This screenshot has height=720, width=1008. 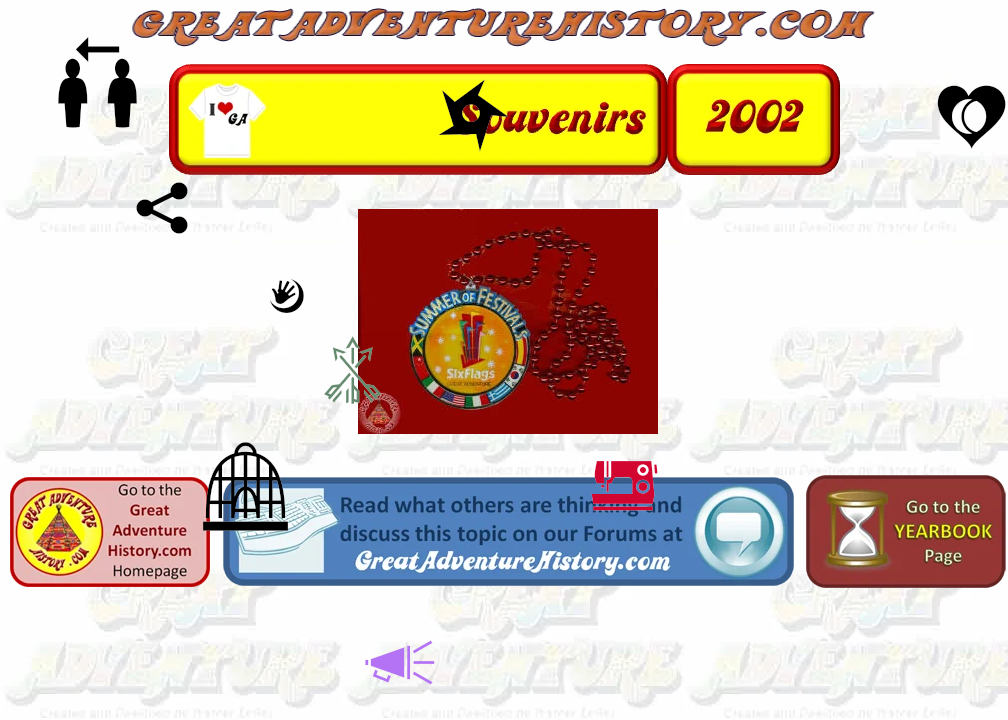 I want to click on share this content, so click(x=162, y=208).